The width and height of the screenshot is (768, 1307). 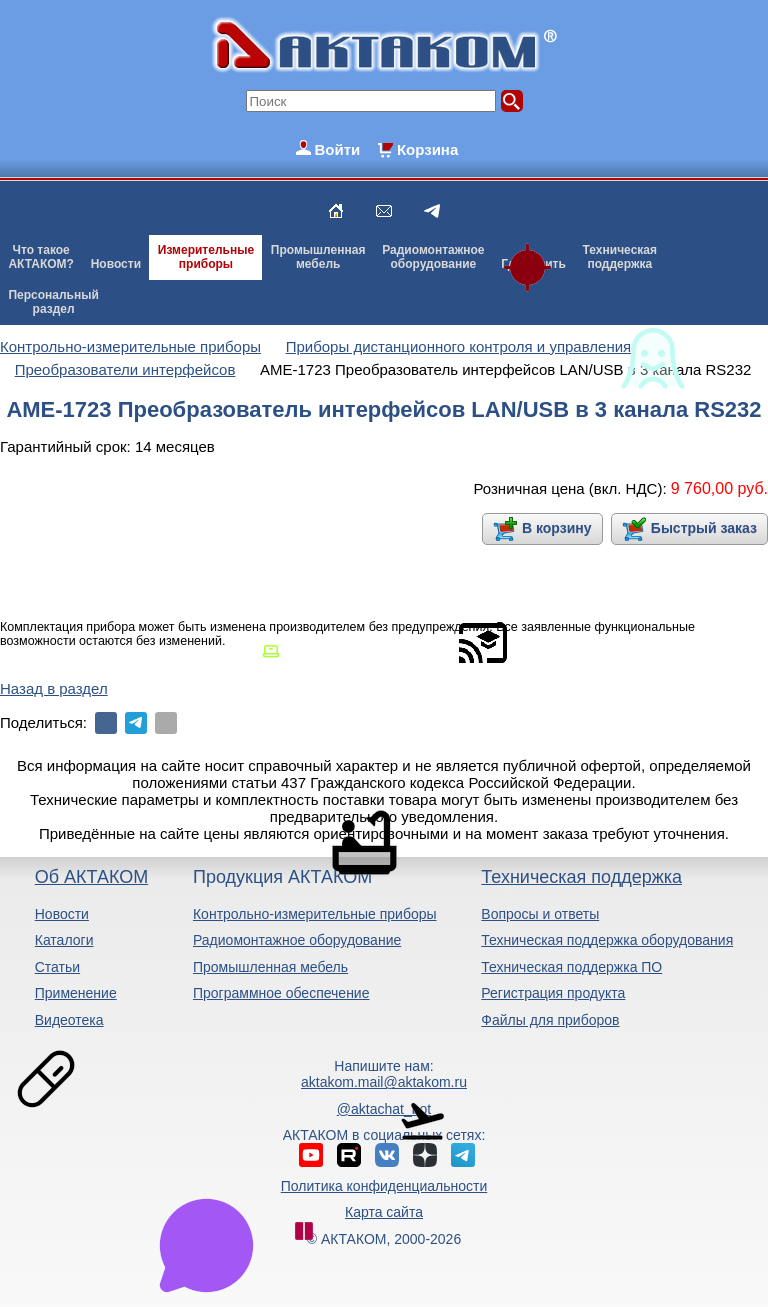 I want to click on view flight departure information, so click(x=422, y=1120).